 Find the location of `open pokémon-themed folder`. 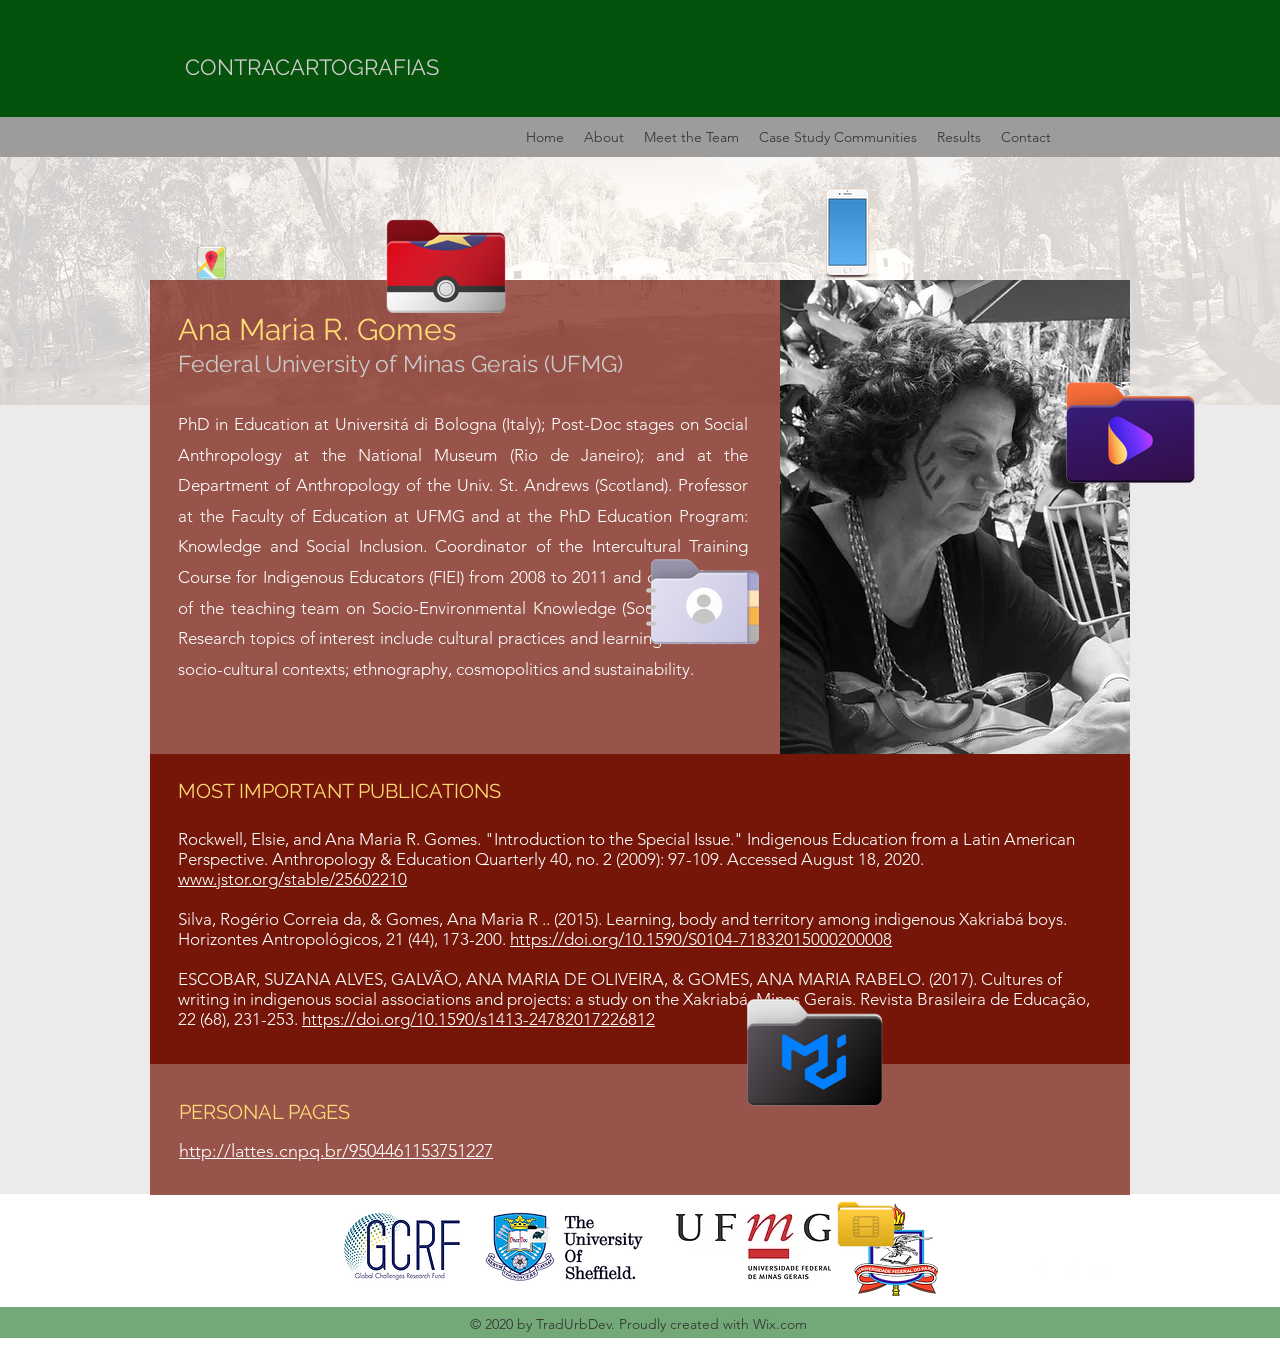

open pokémon-themed folder is located at coordinates (445, 269).